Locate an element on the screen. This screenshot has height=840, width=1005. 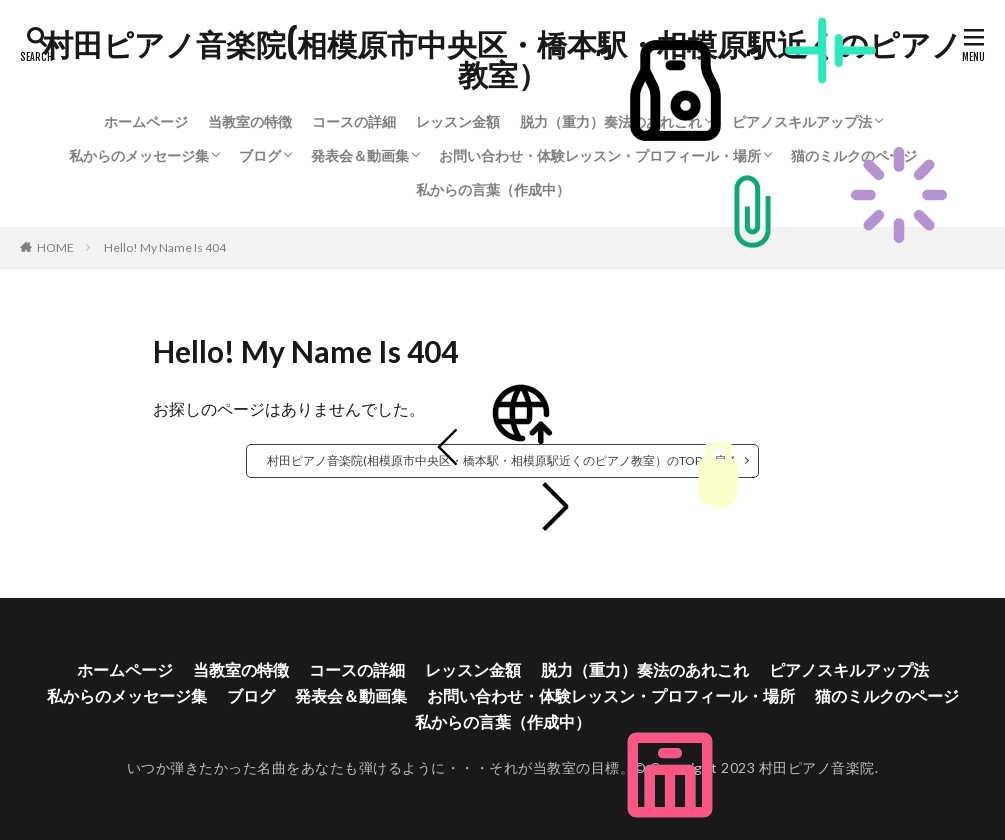
upload to the web or cloud is located at coordinates (521, 413).